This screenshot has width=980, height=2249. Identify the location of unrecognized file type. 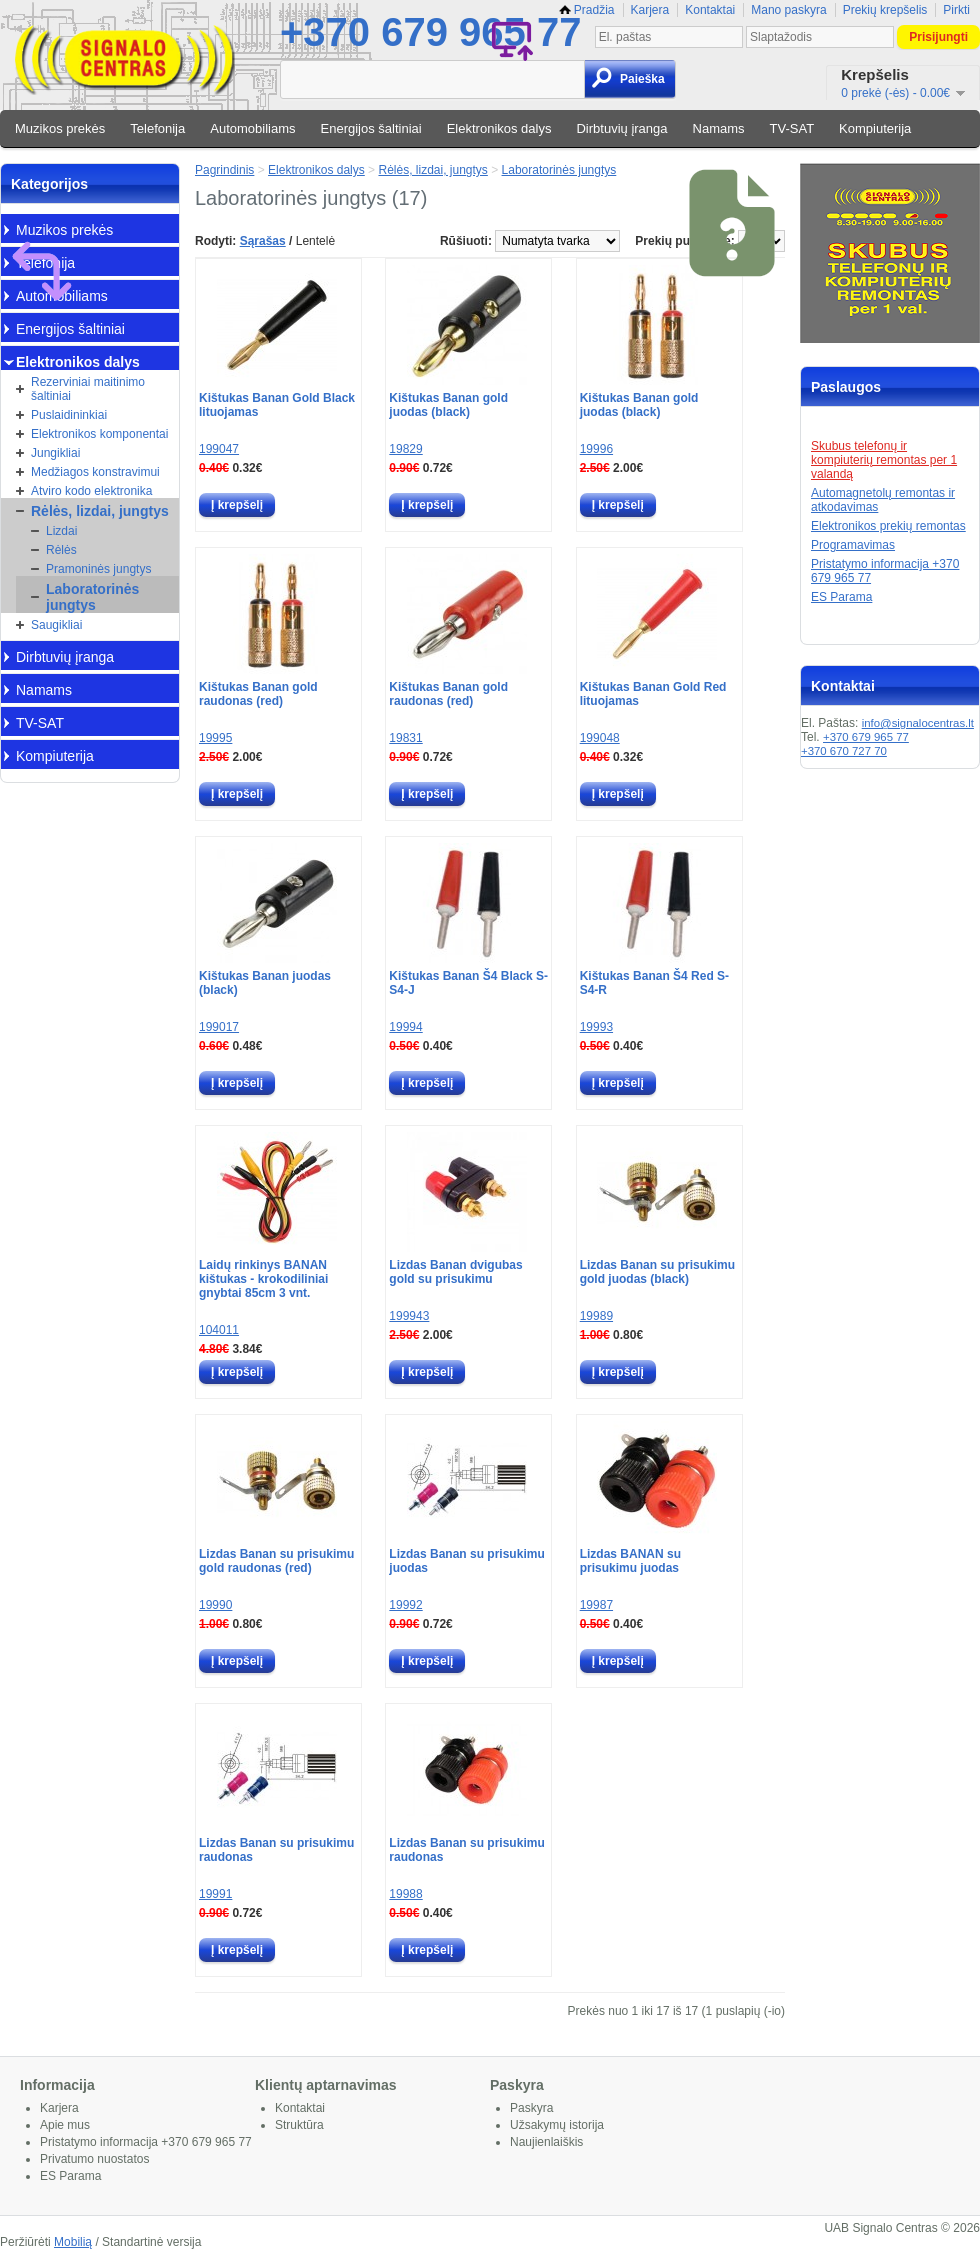
(732, 223).